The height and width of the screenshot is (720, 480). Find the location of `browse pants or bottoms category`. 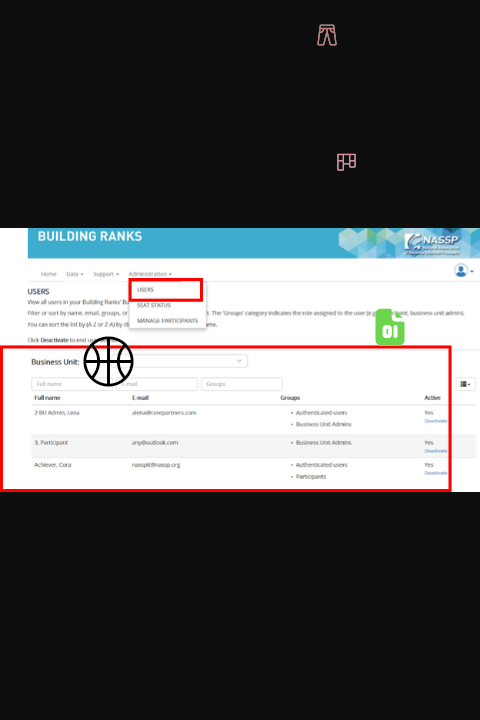

browse pants or bottoms category is located at coordinates (327, 35).